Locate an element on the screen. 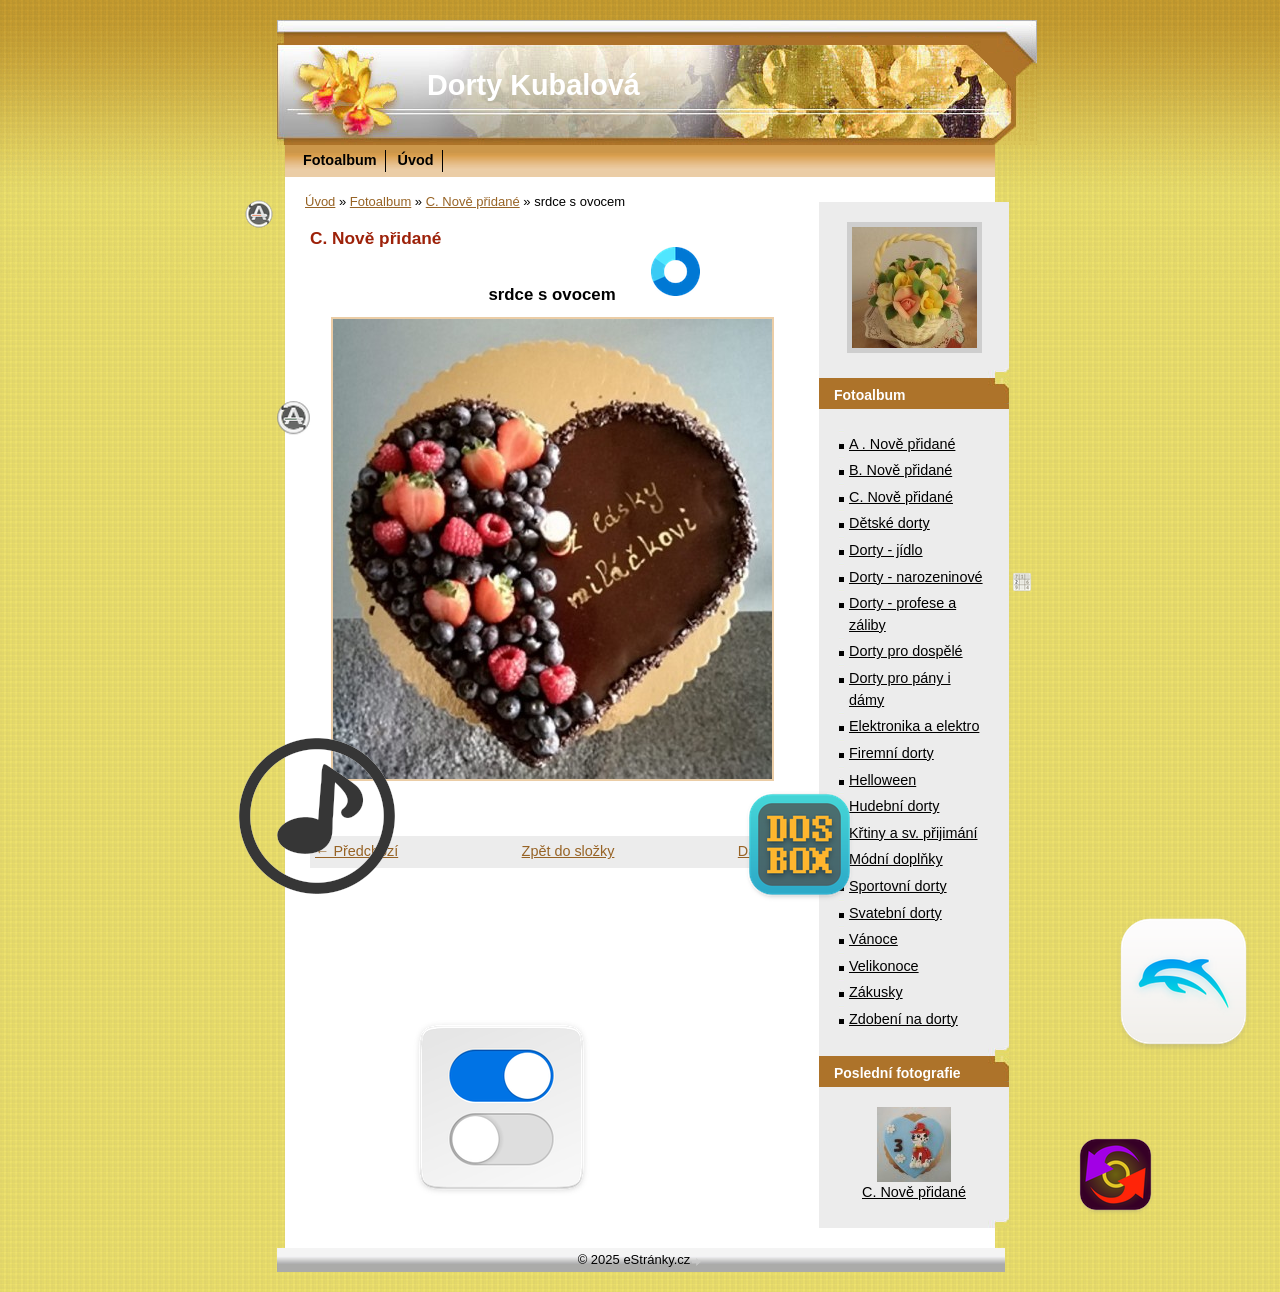 Image resolution: width=1280 pixels, height=1292 pixels. open the system software update application is located at coordinates (259, 214).